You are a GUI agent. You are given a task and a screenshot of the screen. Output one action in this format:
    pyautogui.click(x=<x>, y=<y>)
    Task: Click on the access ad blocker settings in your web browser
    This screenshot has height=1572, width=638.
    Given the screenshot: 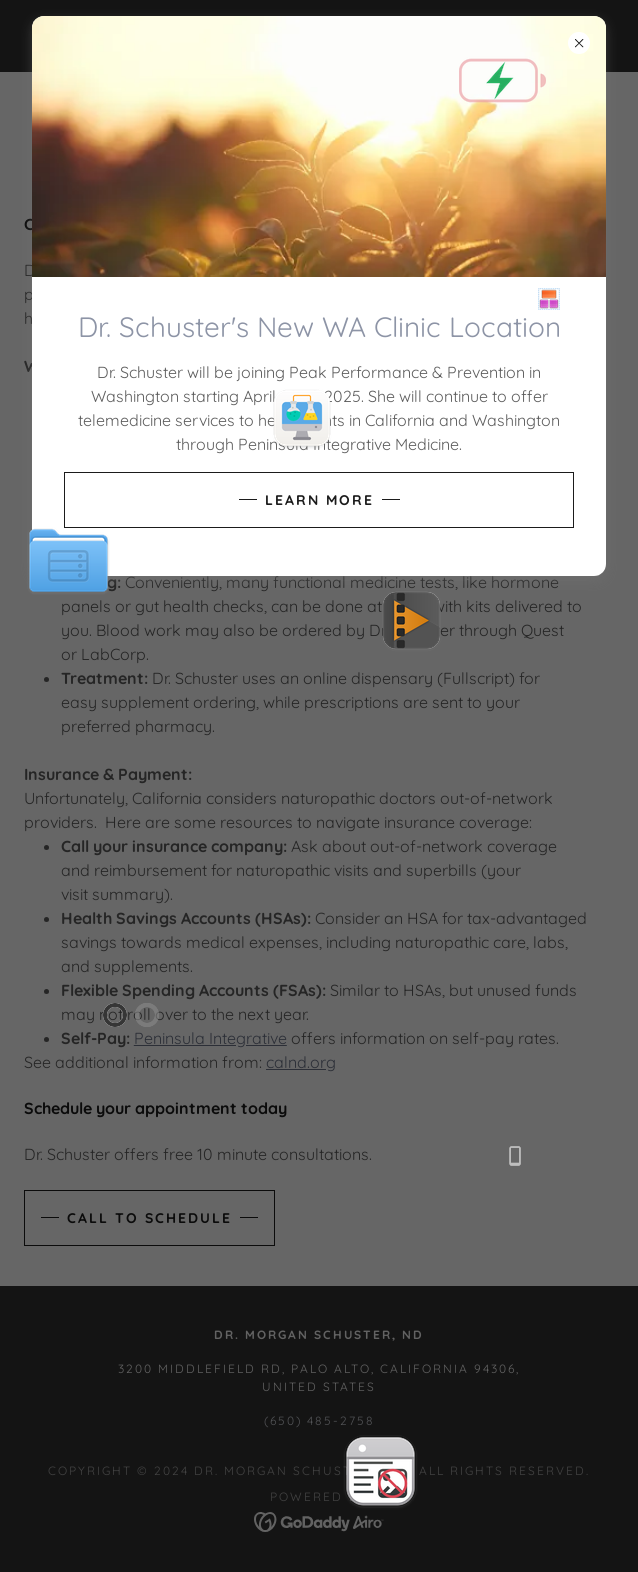 What is the action you would take?
    pyautogui.click(x=380, y=1472)
    